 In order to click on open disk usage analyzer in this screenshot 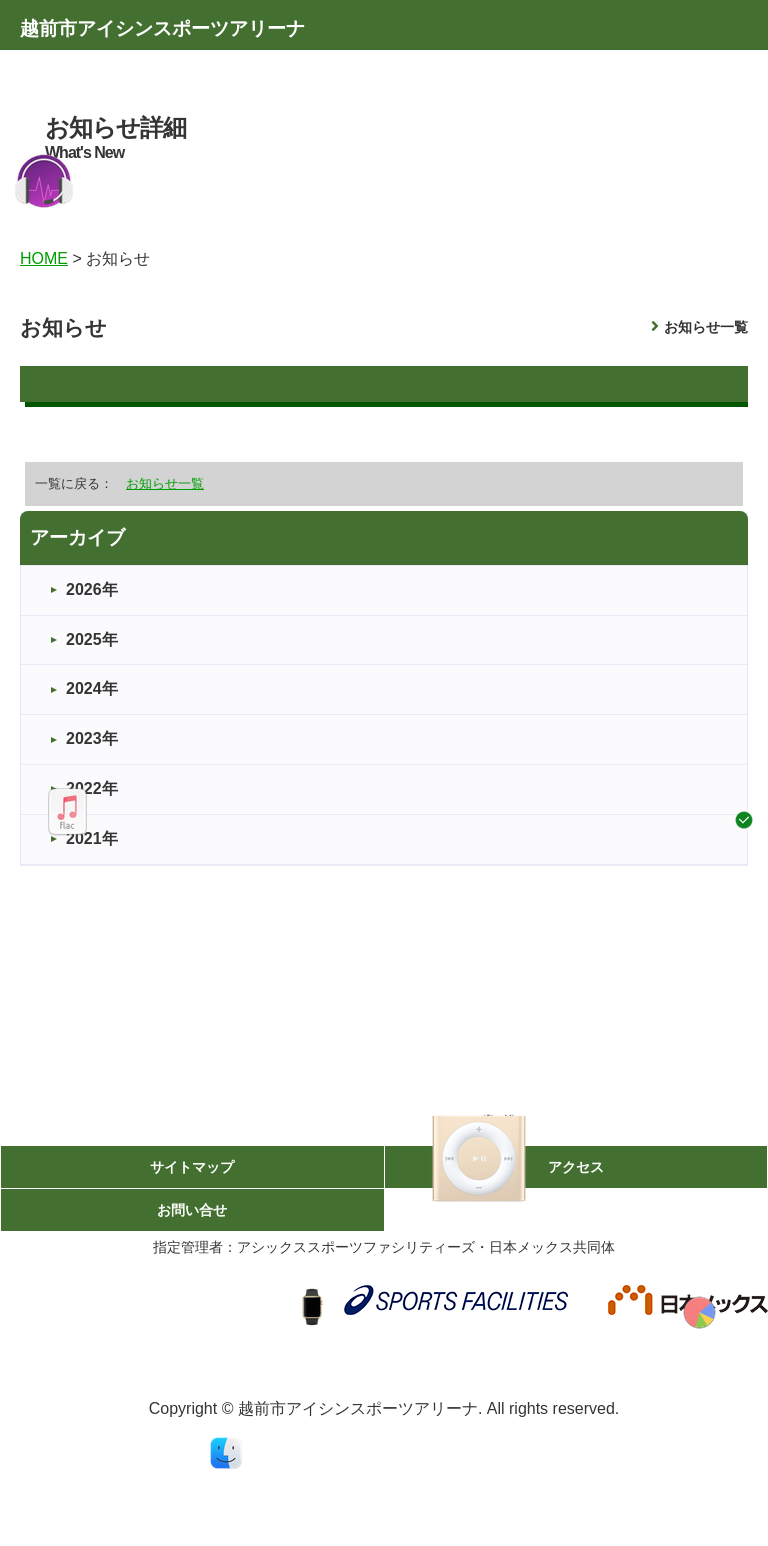, I will do `click(699, 1312)`.